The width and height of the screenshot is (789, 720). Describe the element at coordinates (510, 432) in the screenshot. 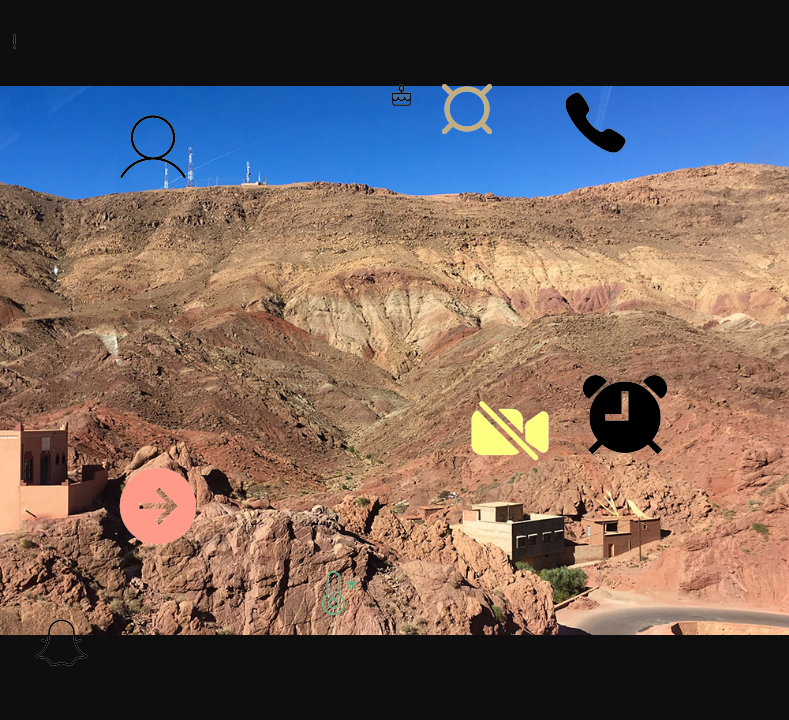

I see `turn off camera or disable video` at that location.